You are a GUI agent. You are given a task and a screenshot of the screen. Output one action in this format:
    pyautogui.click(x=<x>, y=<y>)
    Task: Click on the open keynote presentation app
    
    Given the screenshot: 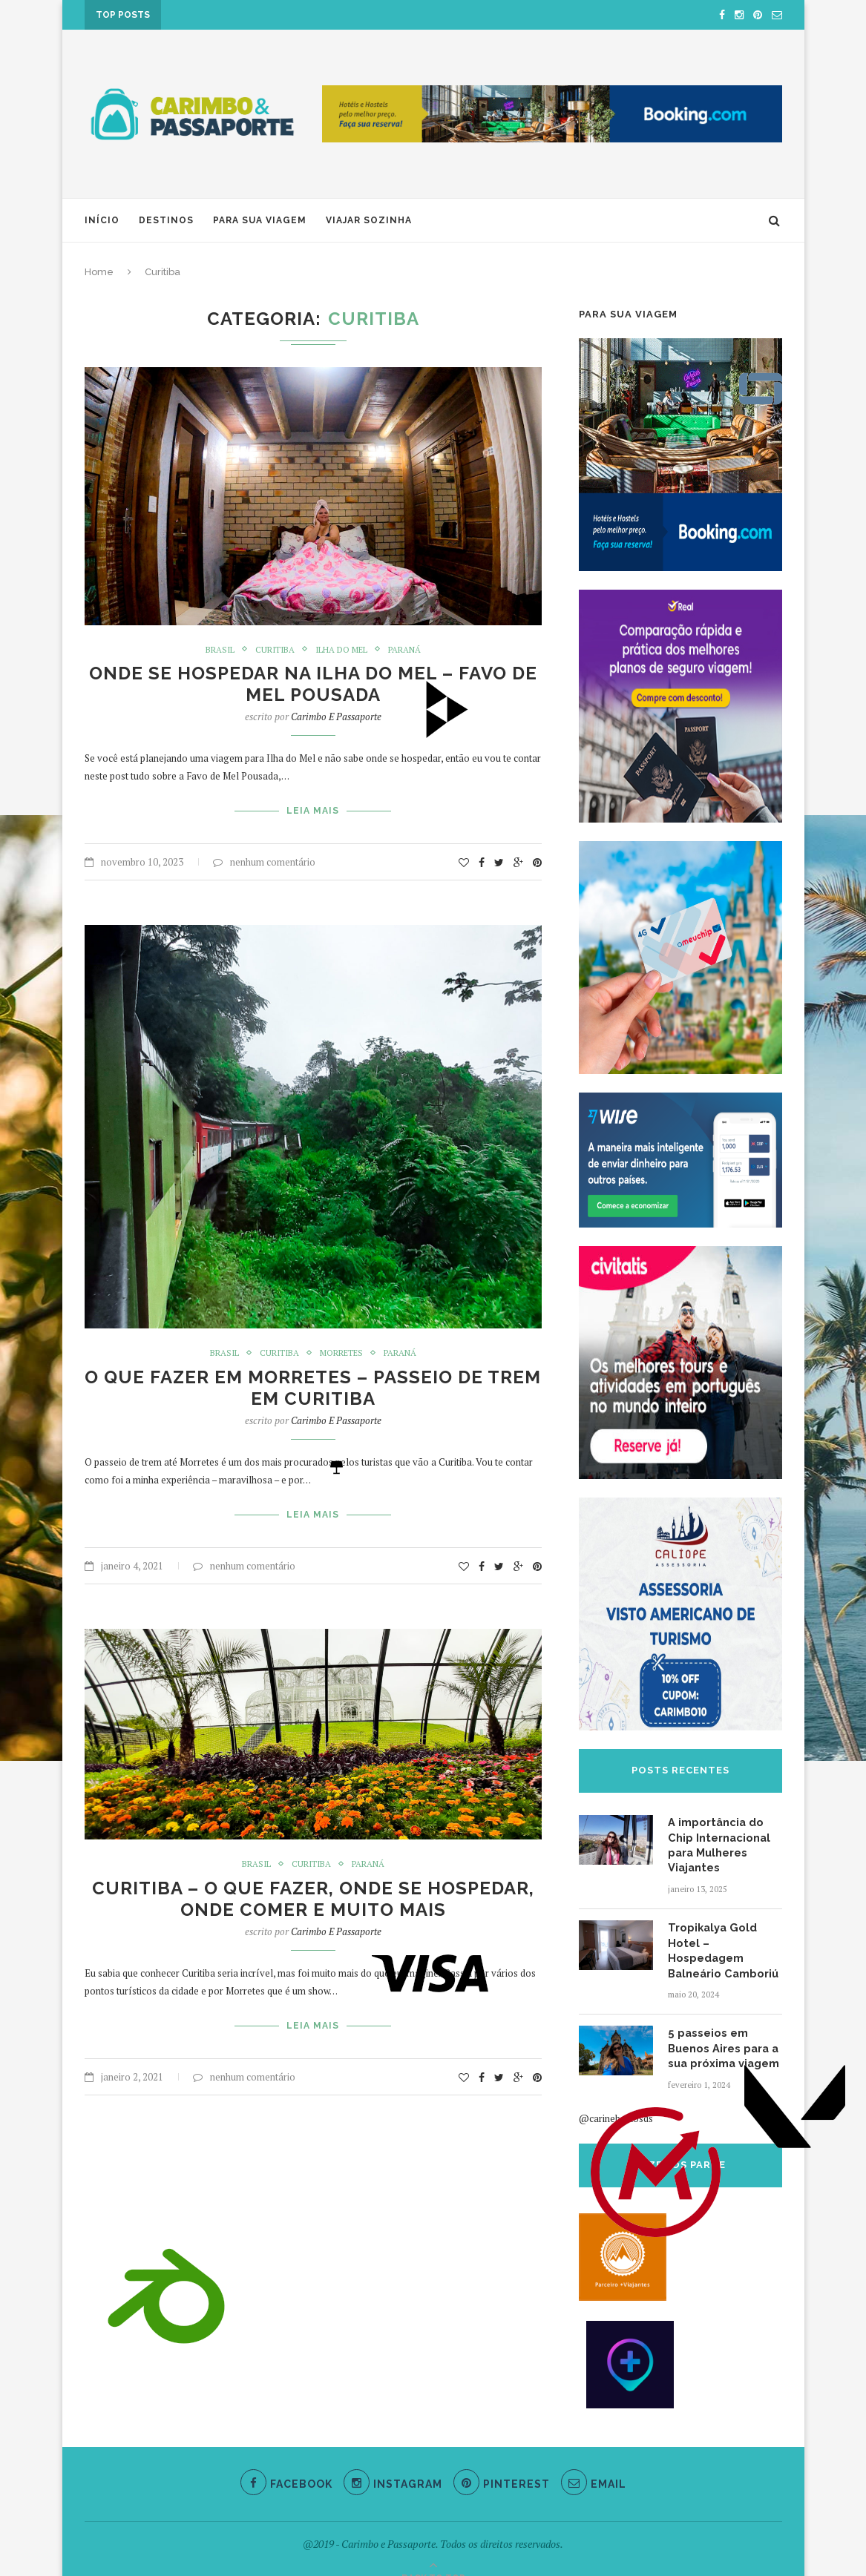 What is the action you would take?
    pyautogui.click(x=336, y=1467)
    